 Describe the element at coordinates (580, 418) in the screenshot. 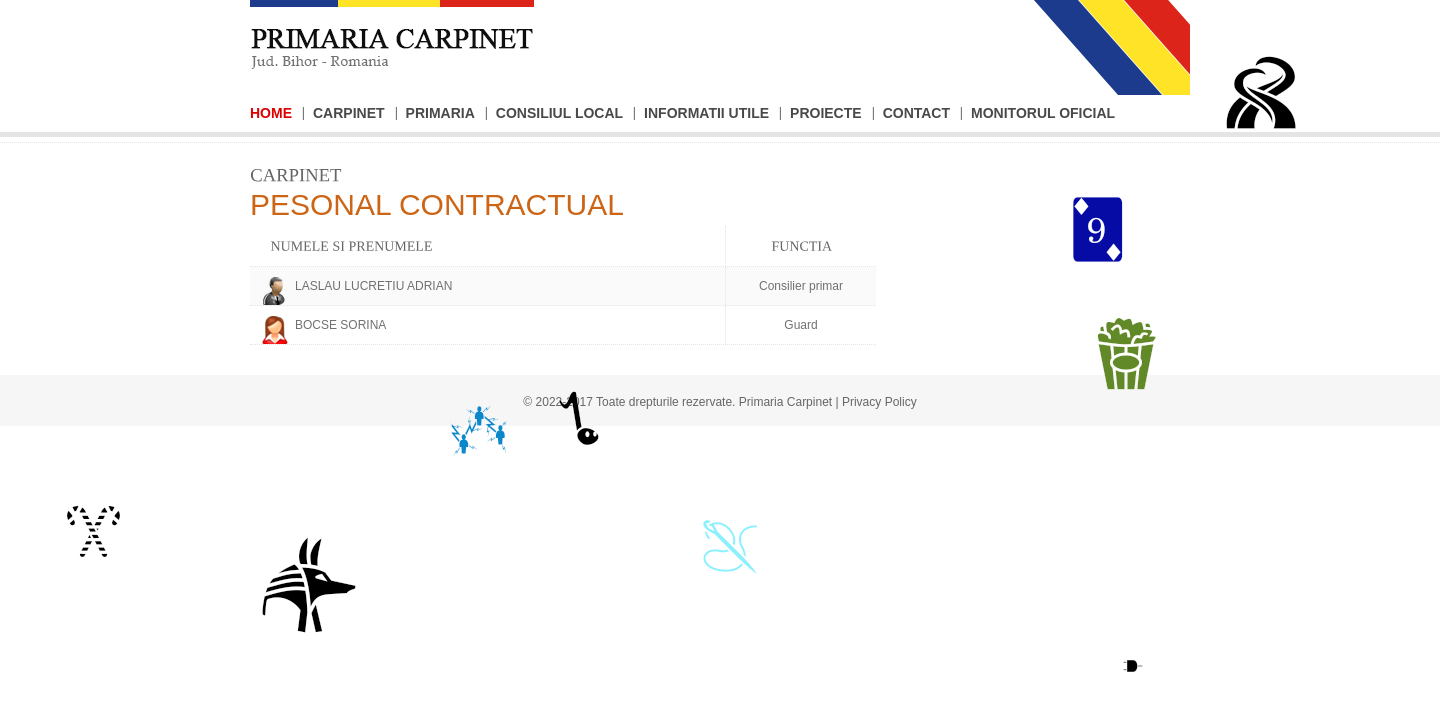

I see `access otamatone or novelty instrument sounds` at that location.